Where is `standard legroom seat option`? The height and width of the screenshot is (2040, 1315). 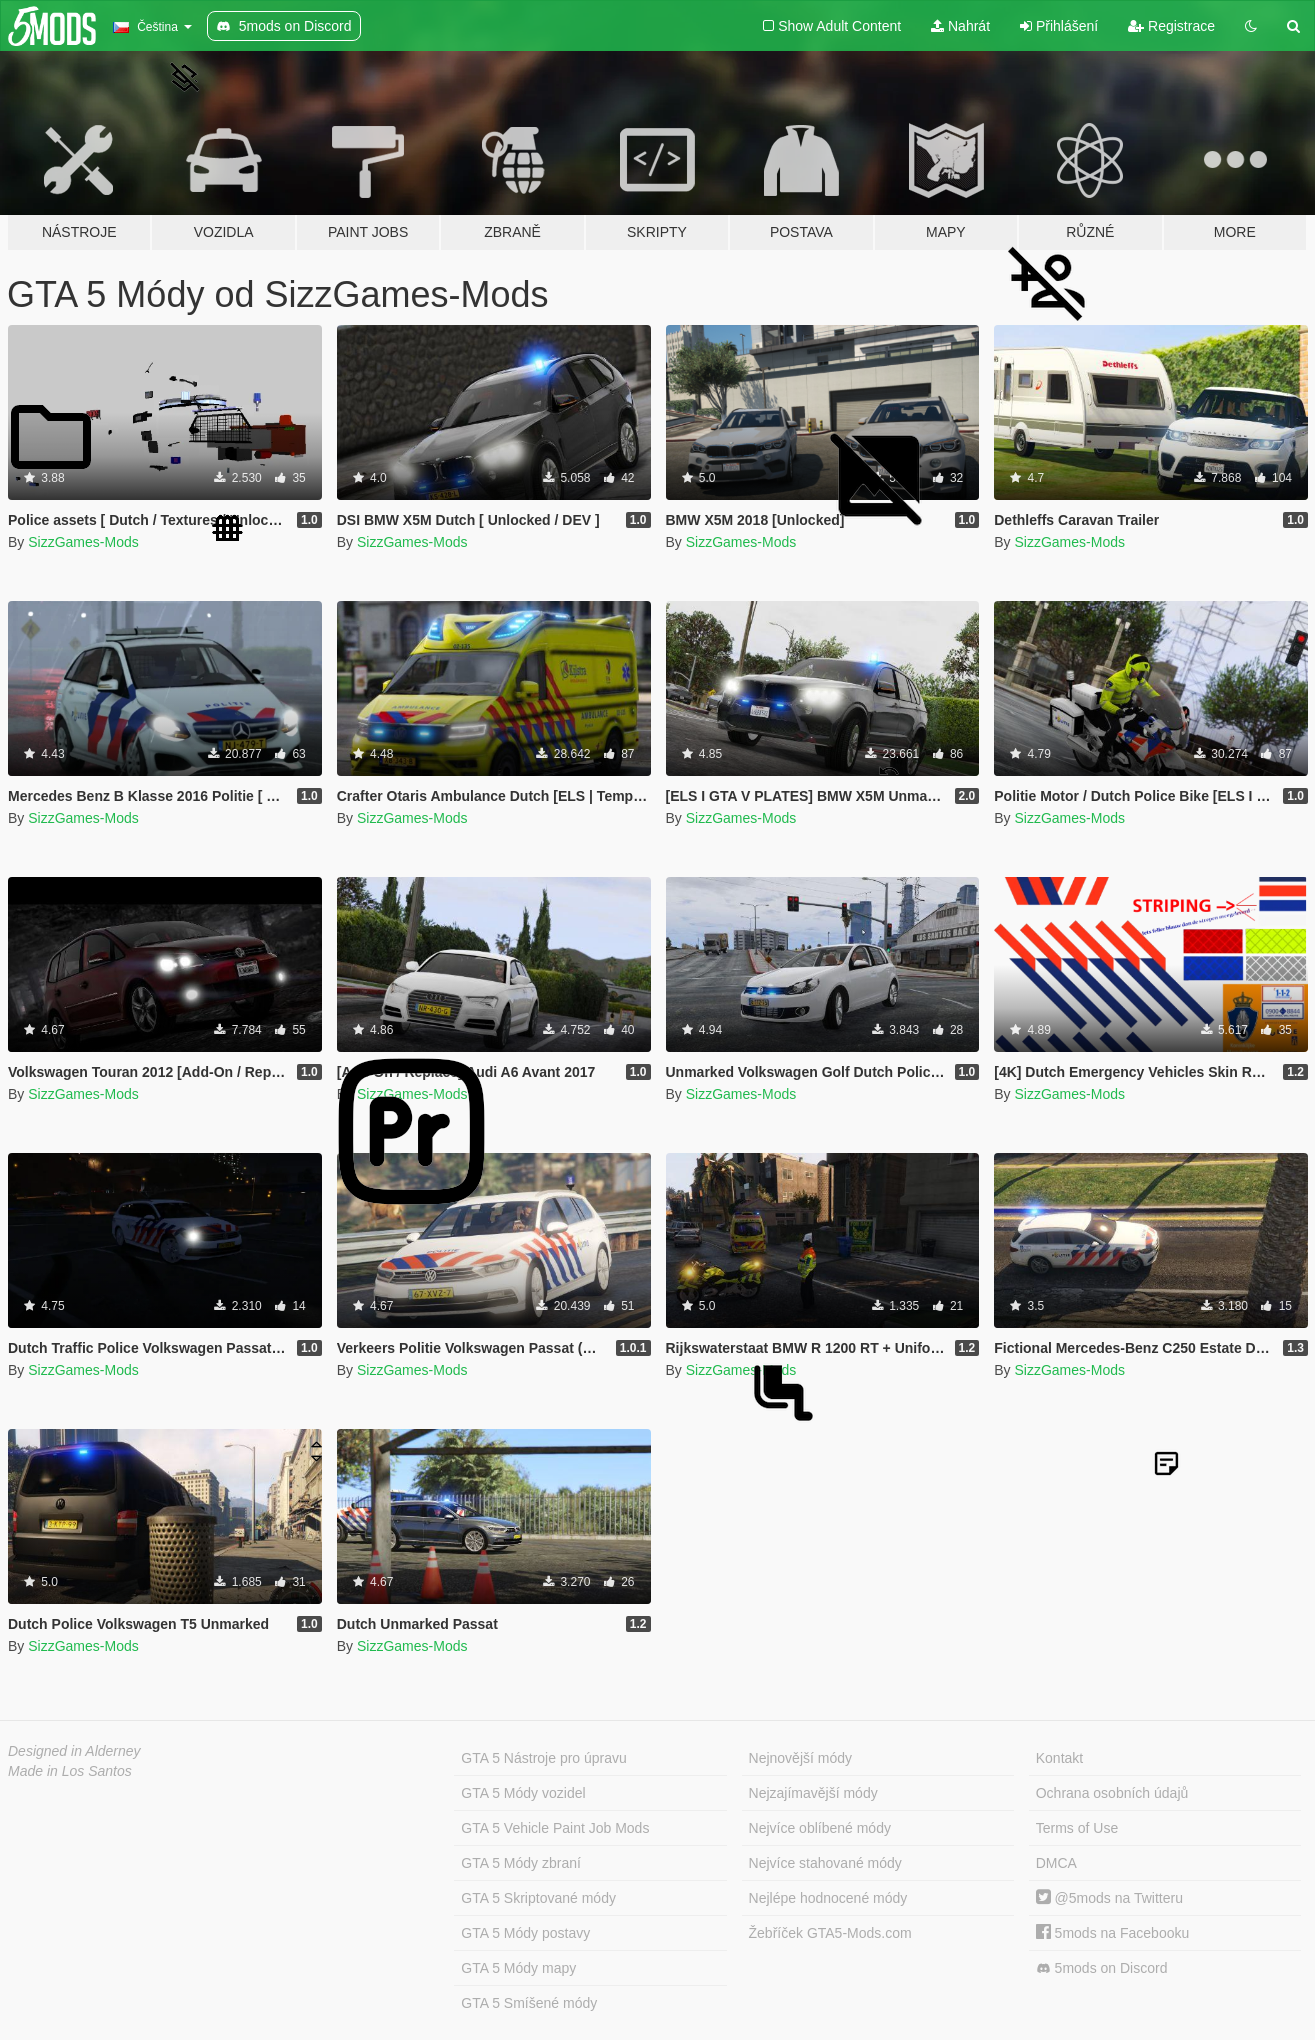 standard legroom seat option is located at coordinates (782, 1393).